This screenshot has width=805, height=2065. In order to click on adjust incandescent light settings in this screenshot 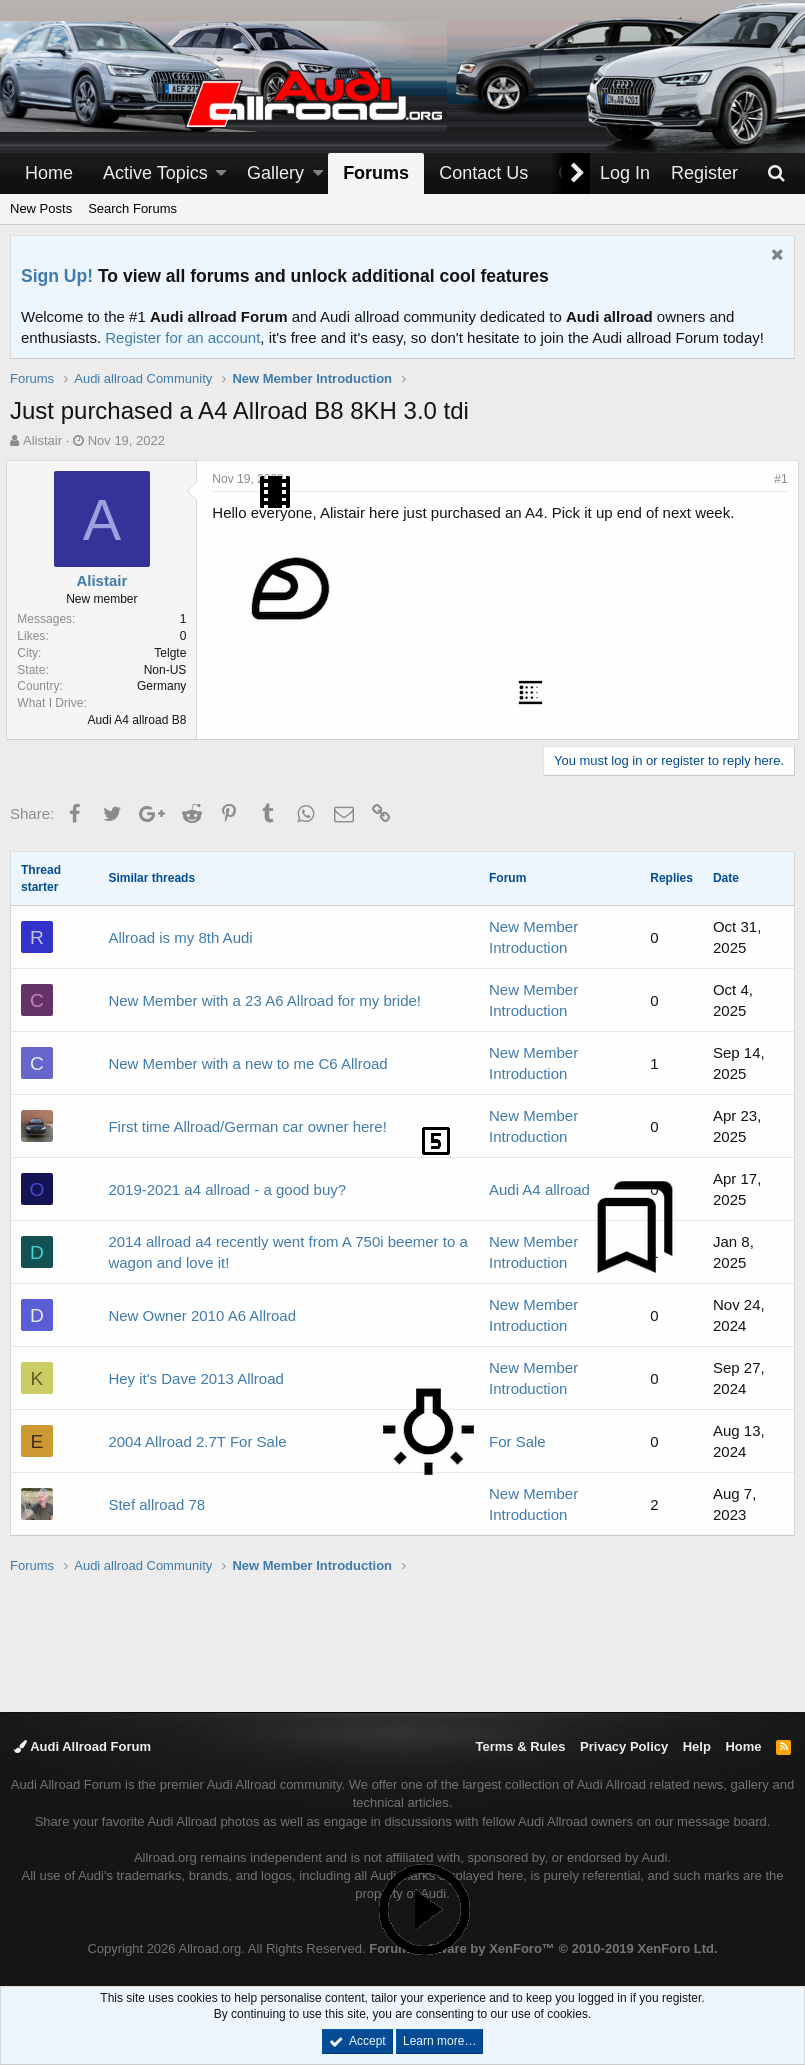, I will do `click(428, 1429)`.